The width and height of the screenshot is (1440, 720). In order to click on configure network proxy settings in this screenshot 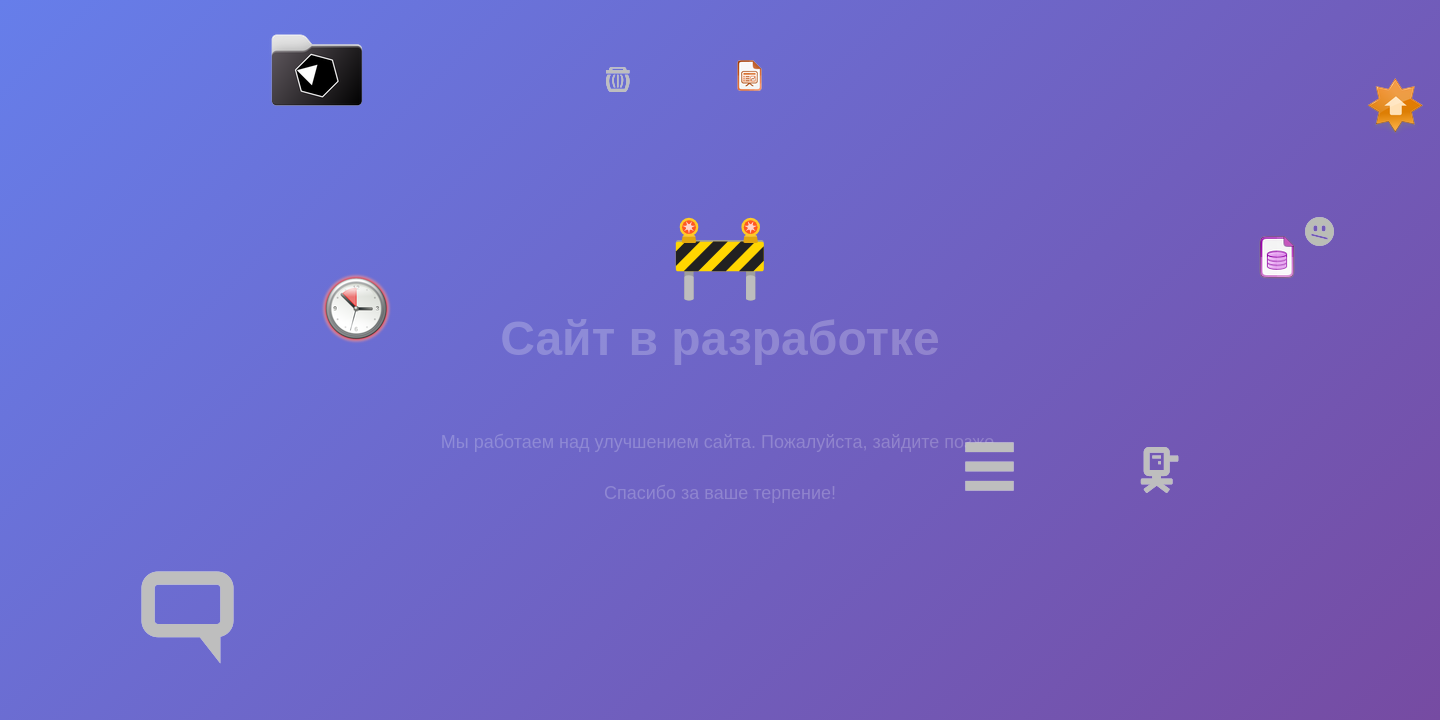, I will do `click(1161, 470)`.